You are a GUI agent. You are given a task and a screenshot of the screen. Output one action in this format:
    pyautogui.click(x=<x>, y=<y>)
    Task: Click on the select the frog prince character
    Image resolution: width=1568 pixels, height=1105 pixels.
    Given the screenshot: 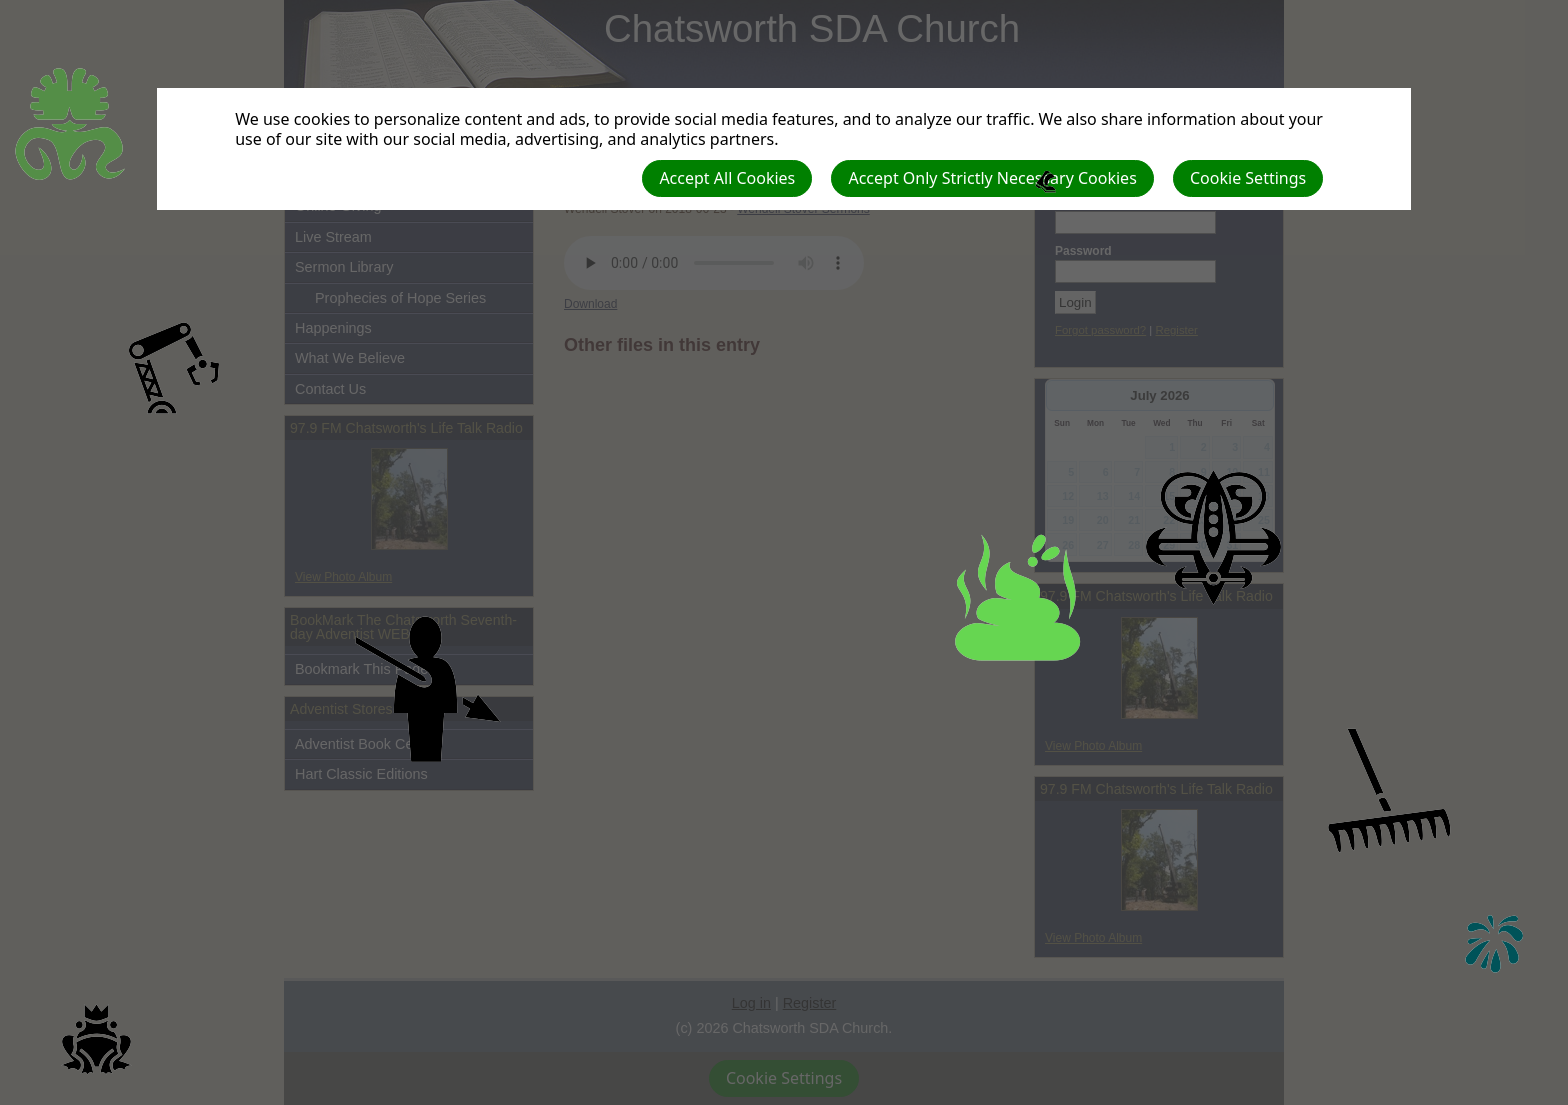 What is the action you would take?
    pyautogui.click(x=96, y=1039)
    